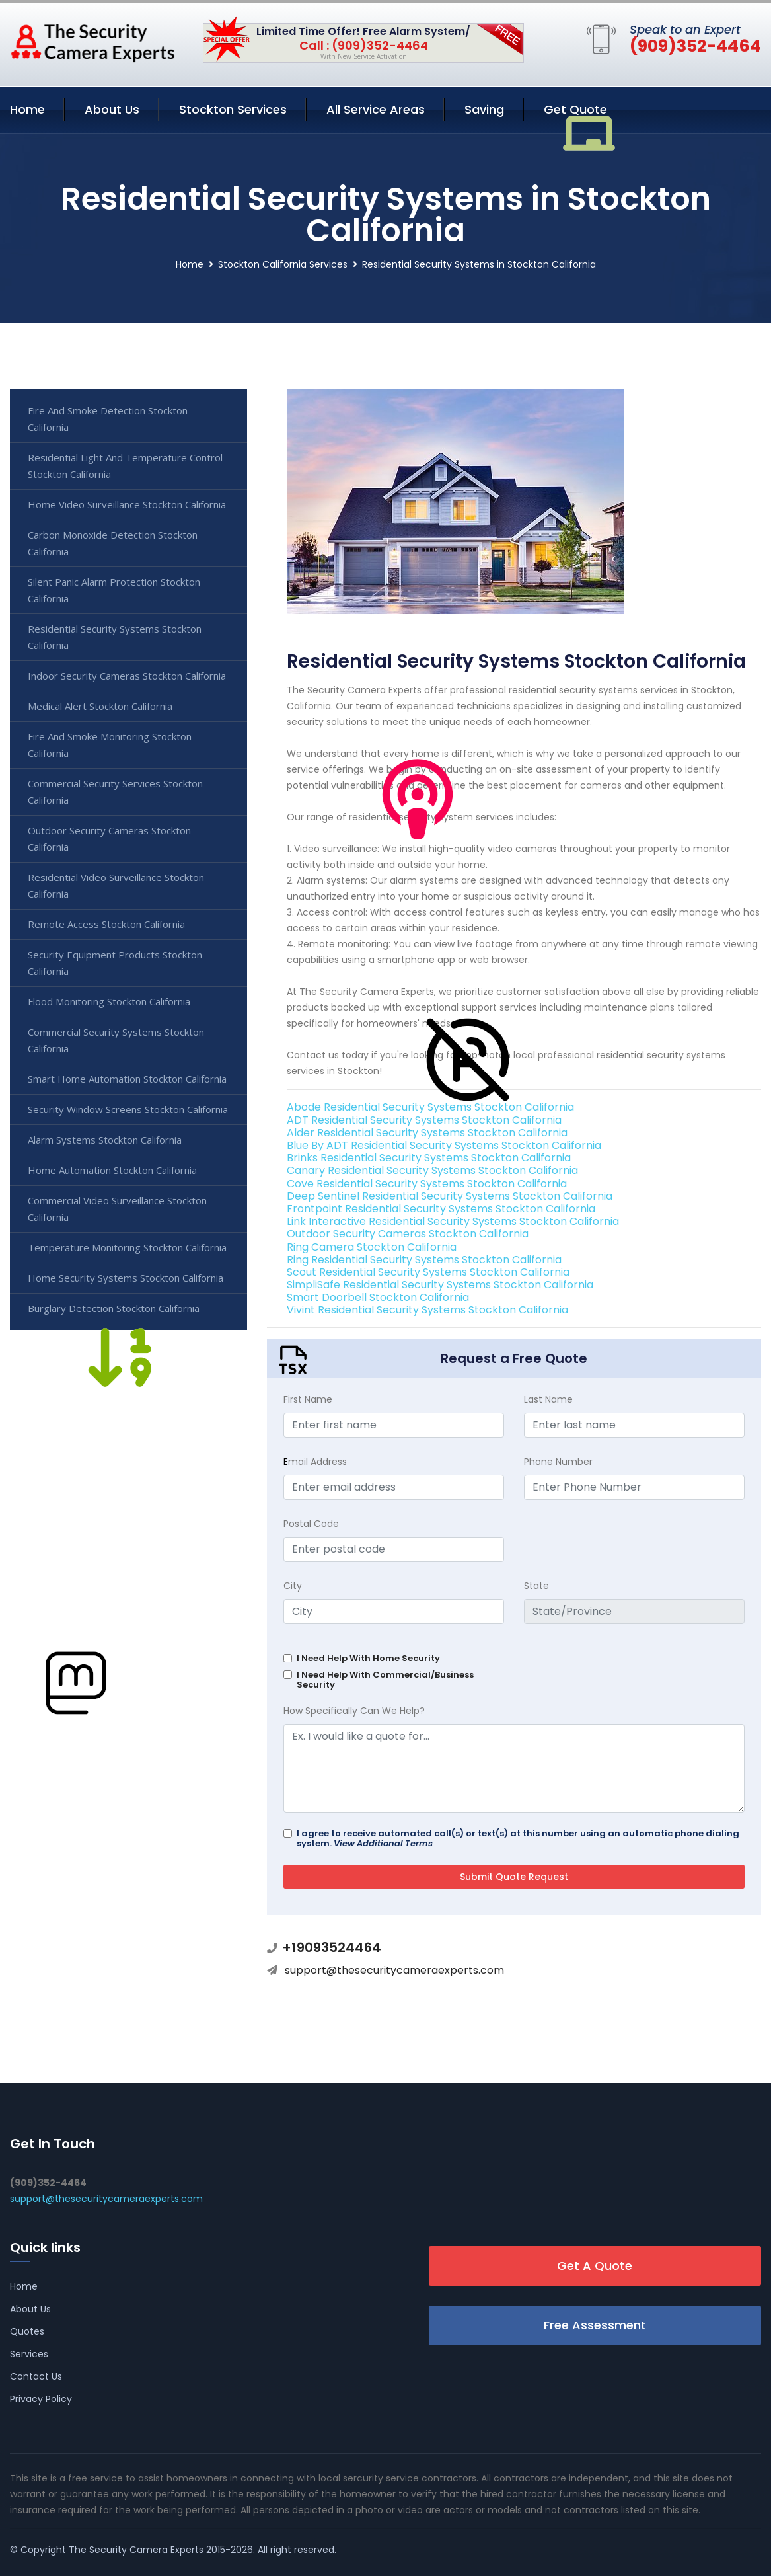  Describe the element at coordinates (468, 1060) in the screenshot. I see `no parking available` at that location.